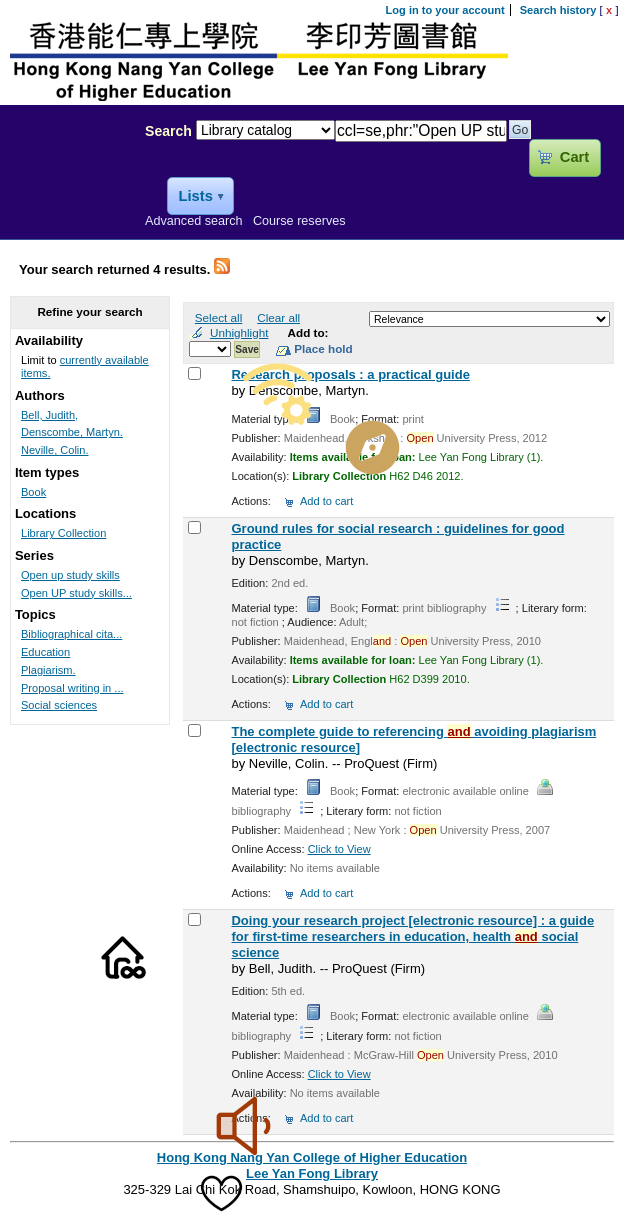  I want to click on access wifi settings, so click(277, 391).